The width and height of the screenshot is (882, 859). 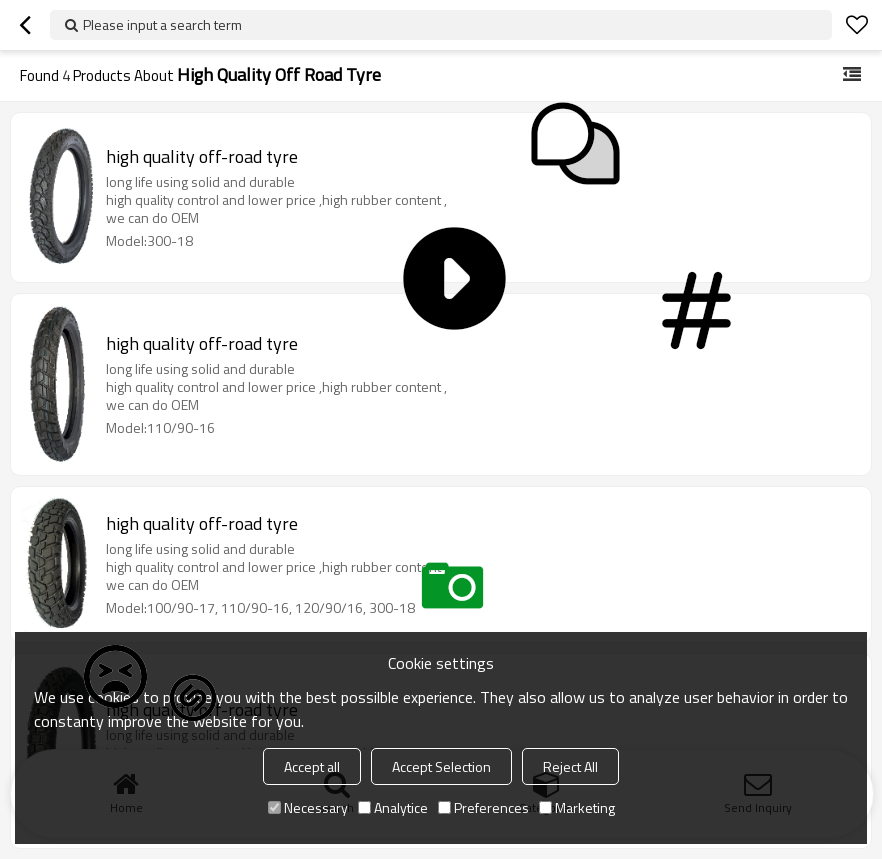 I want to click on take a photo or access camera, so click(x=452, y=585).